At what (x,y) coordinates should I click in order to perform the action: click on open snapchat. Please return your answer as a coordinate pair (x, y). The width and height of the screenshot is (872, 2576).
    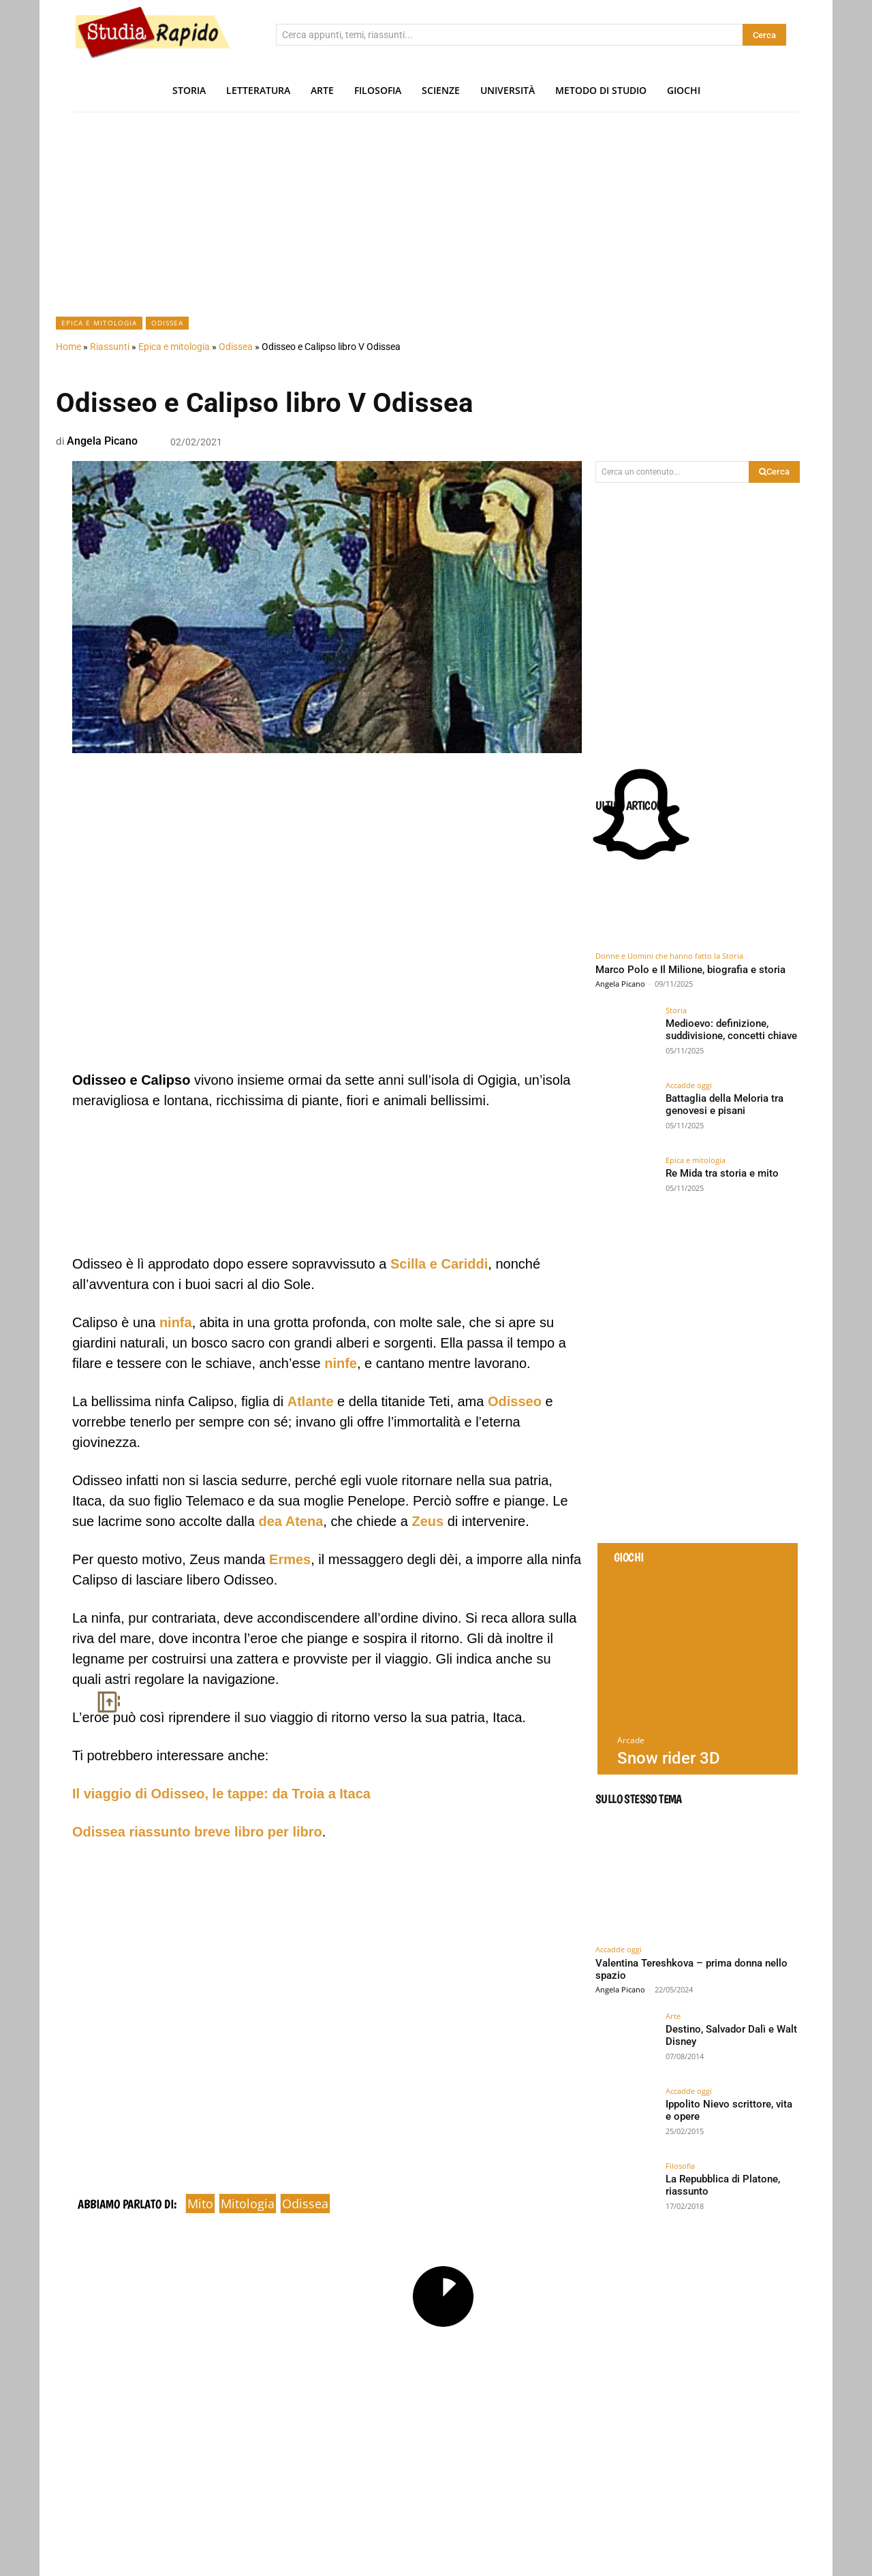
    Looking at the image, I should click on (641, 812).